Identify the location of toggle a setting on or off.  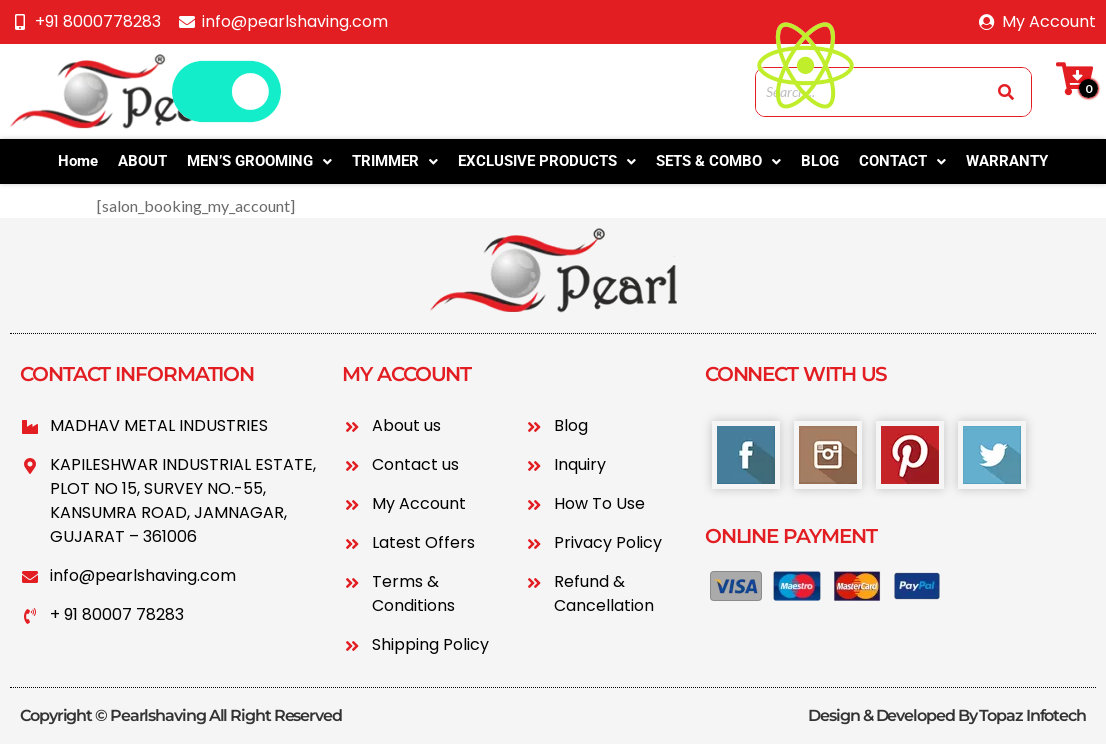
(226, 91).